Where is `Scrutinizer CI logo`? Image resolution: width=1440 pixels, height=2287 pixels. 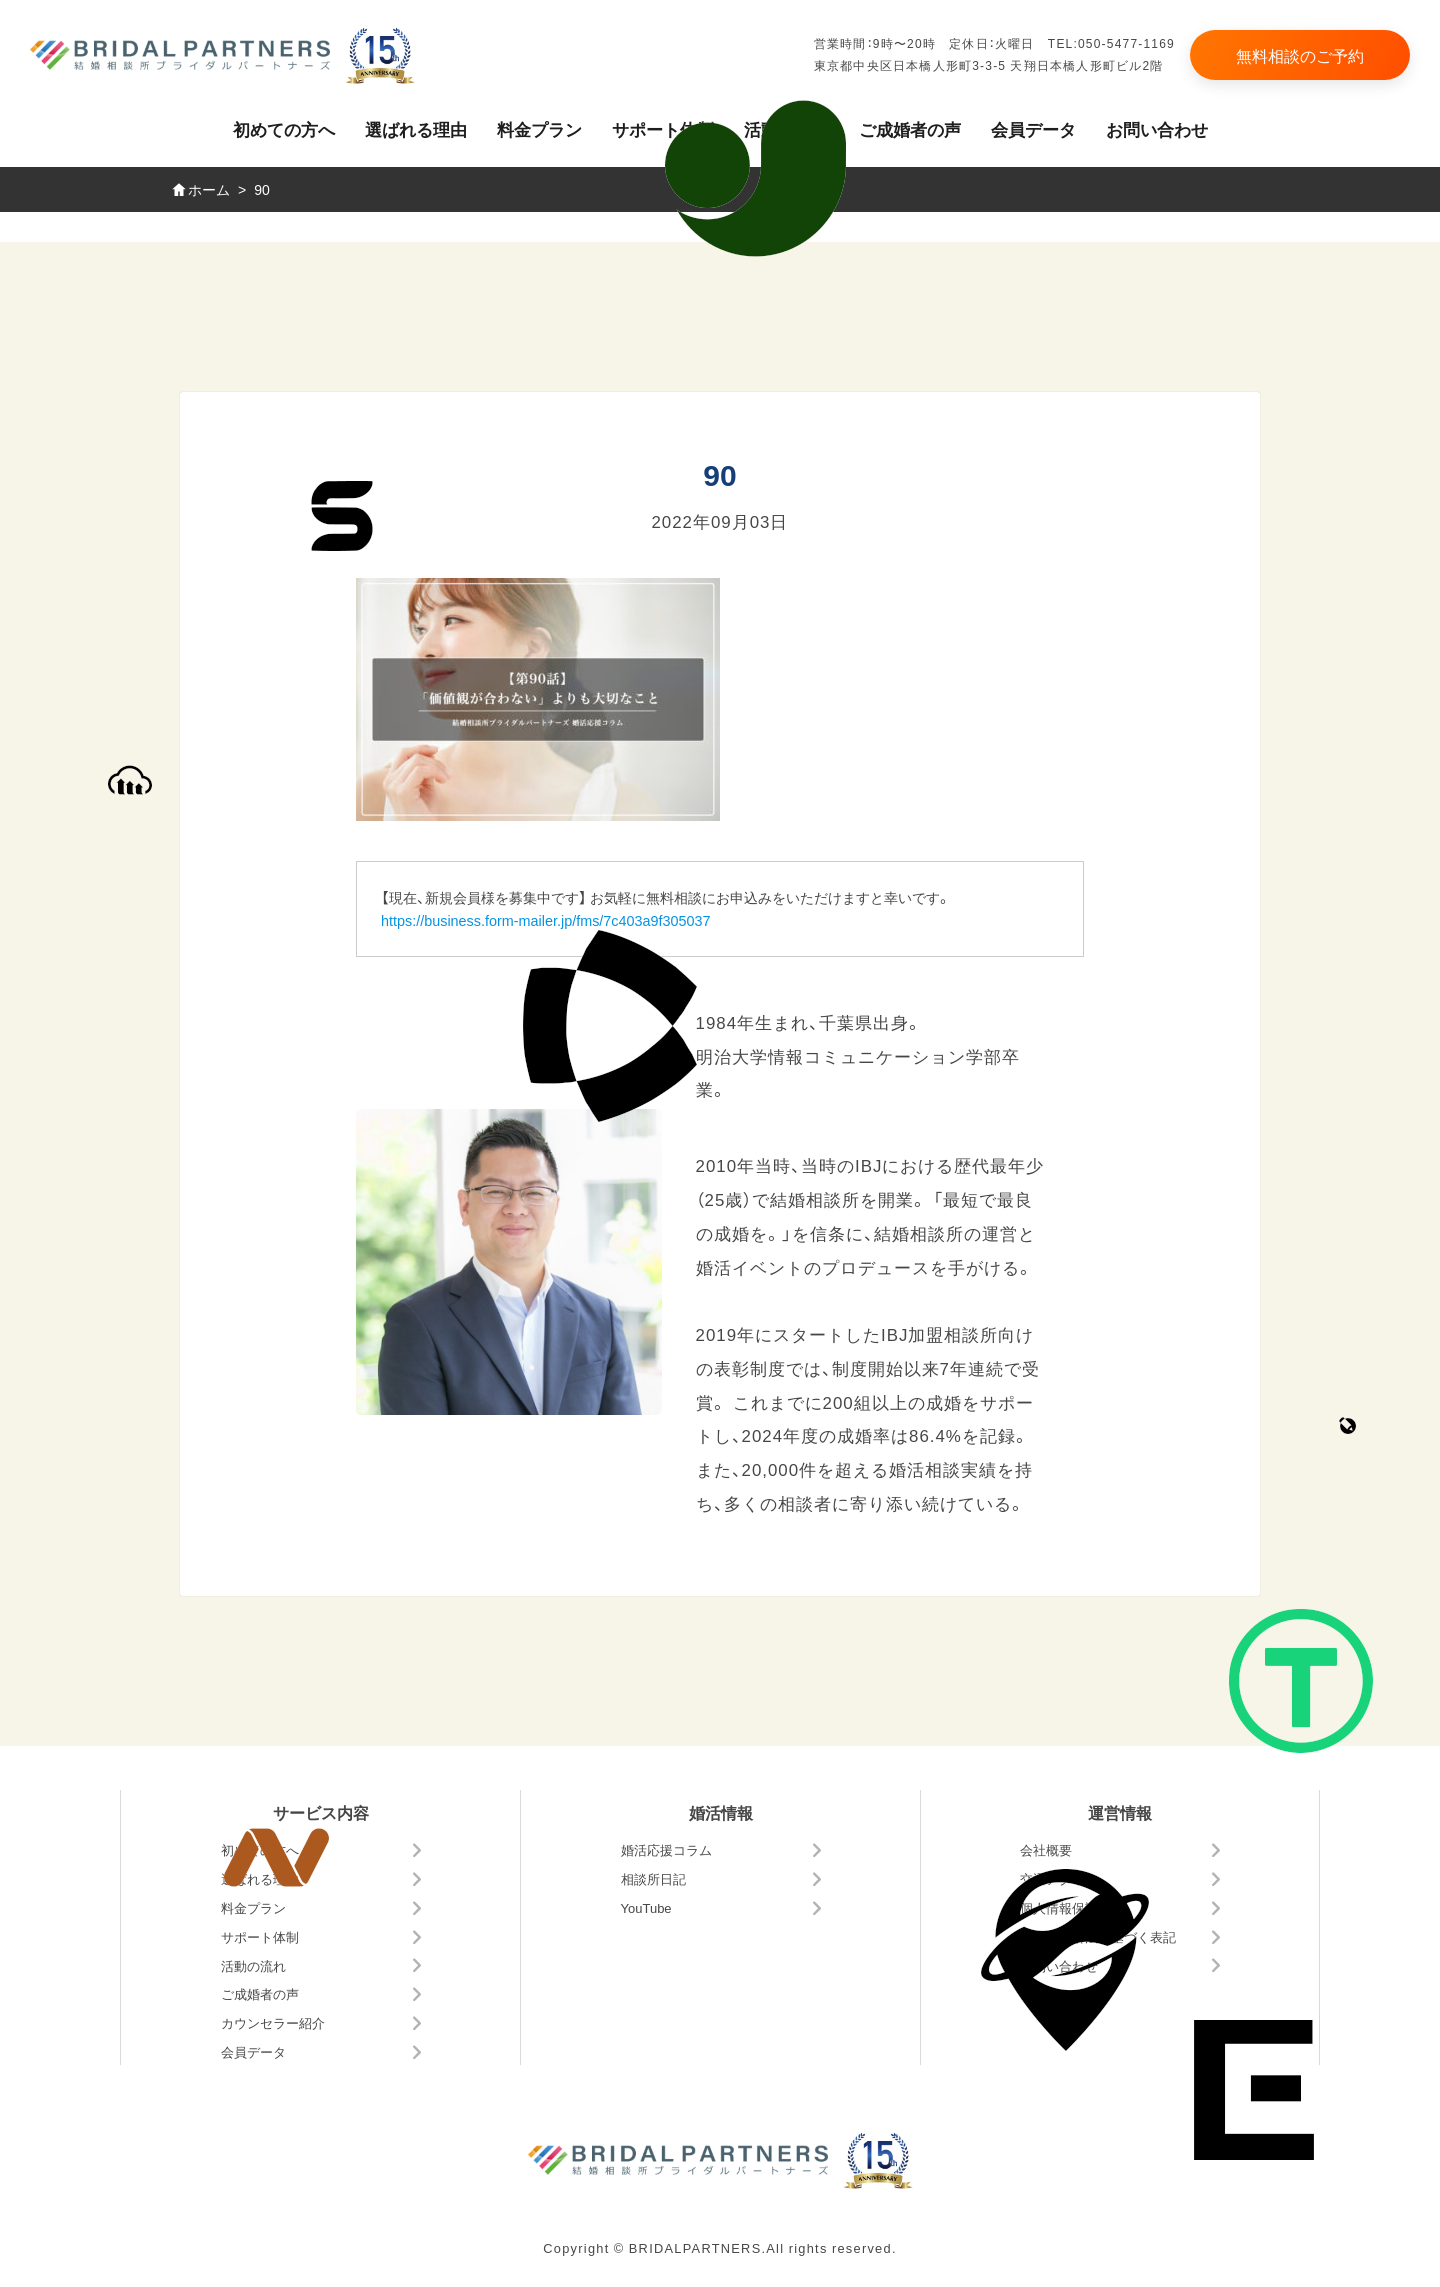 Scrutinizer CI logo is located at coordinates (342, 516).